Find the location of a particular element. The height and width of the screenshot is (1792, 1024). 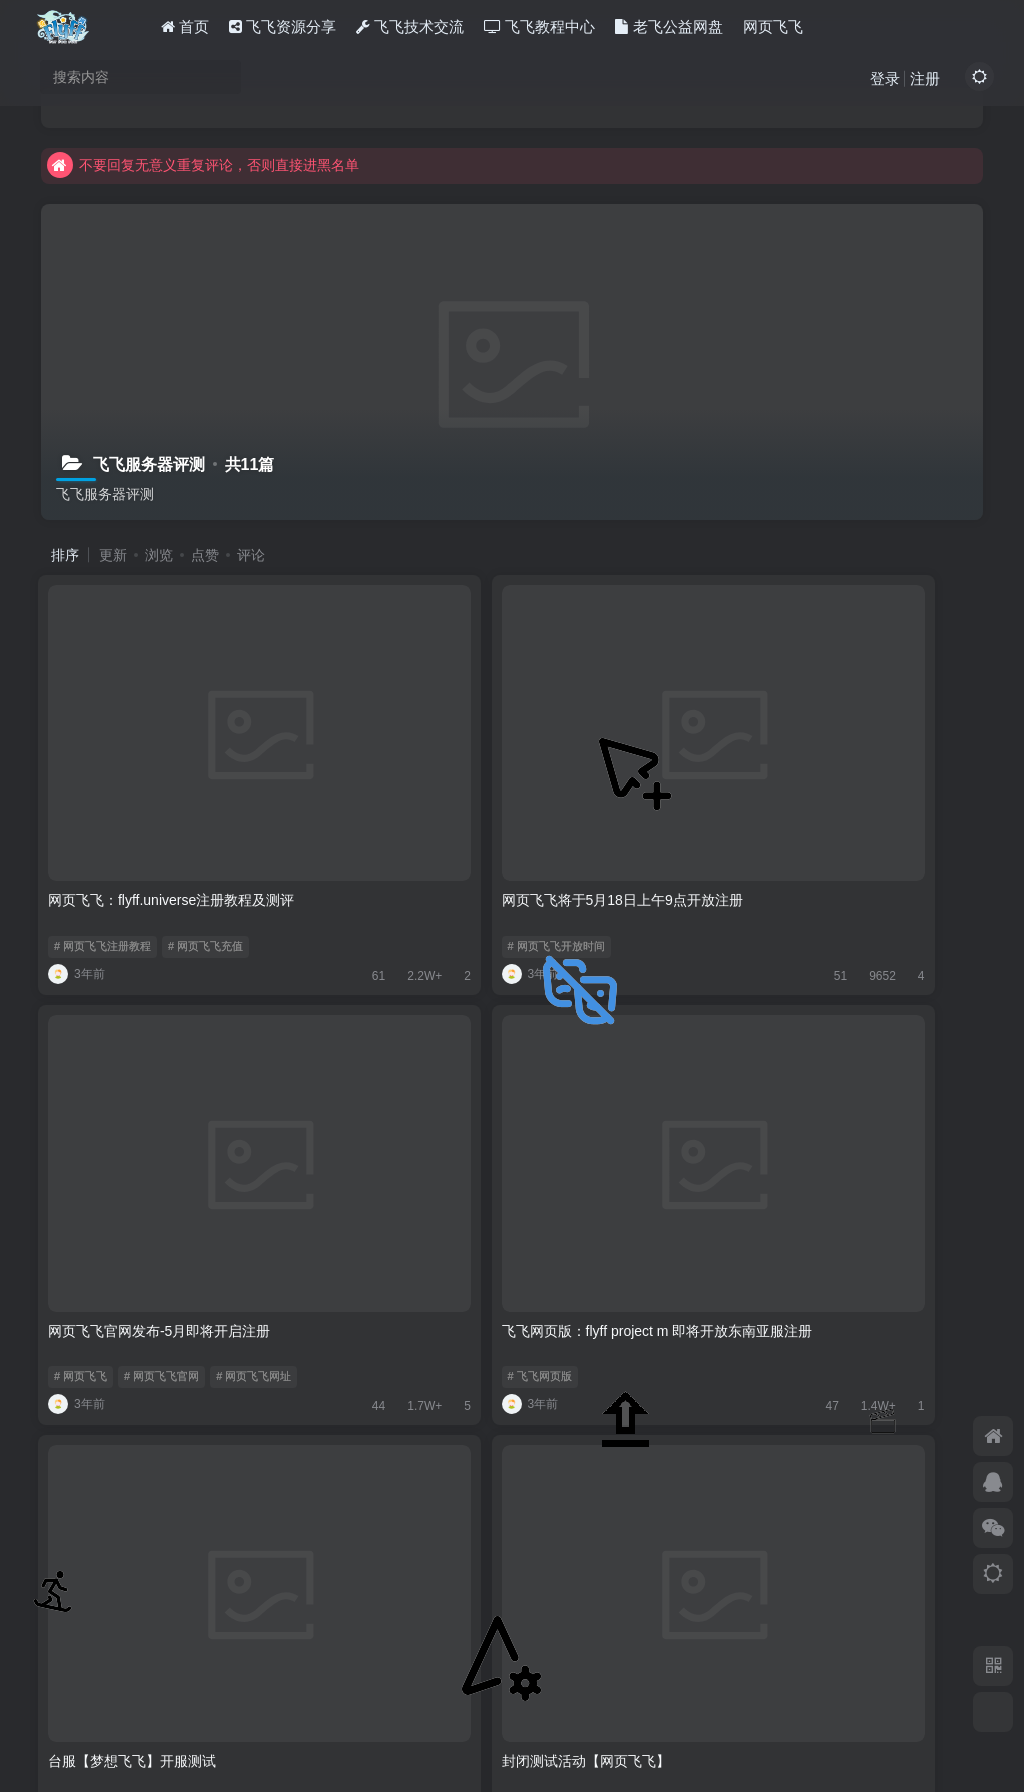

disable theater or entertainment mode is located at coordinates (580, 990).